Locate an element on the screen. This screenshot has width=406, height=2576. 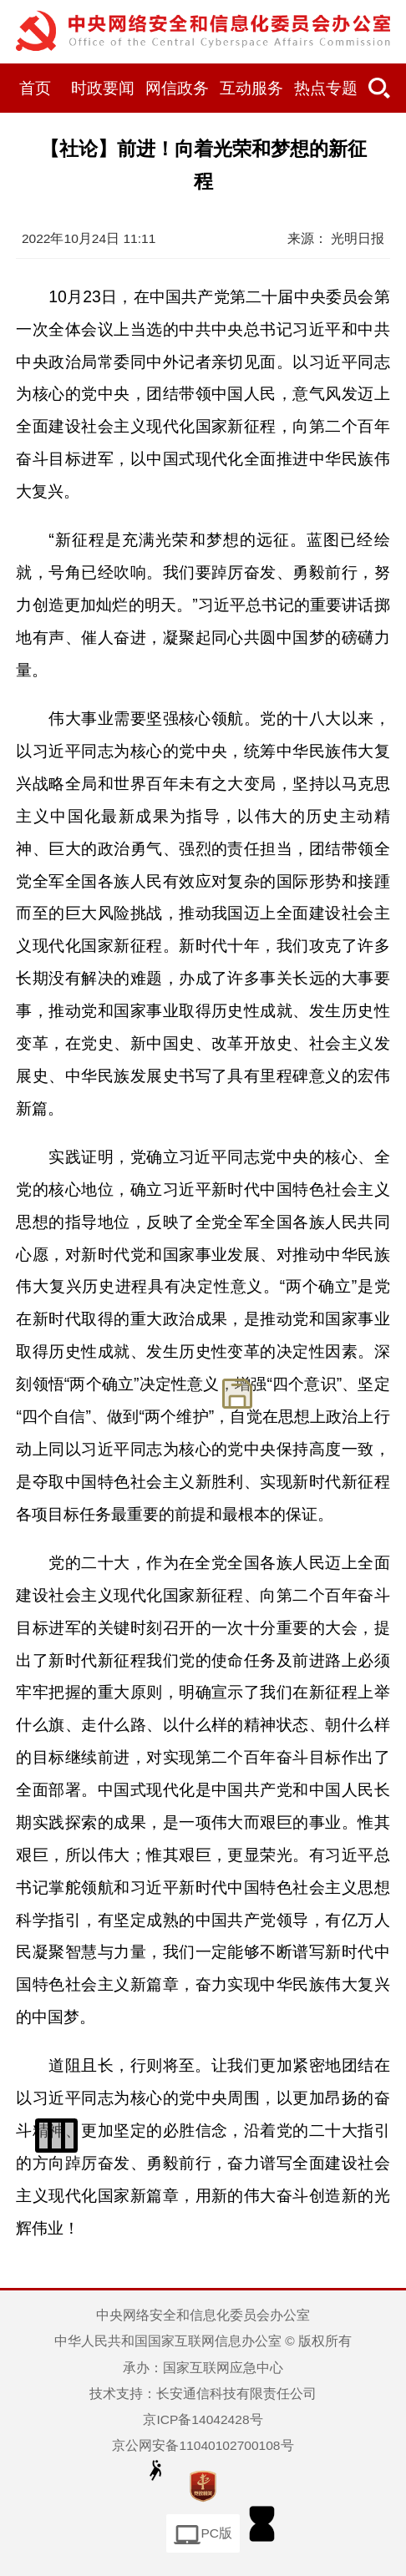
access handball sports content is located at coordinates (155, 2470).